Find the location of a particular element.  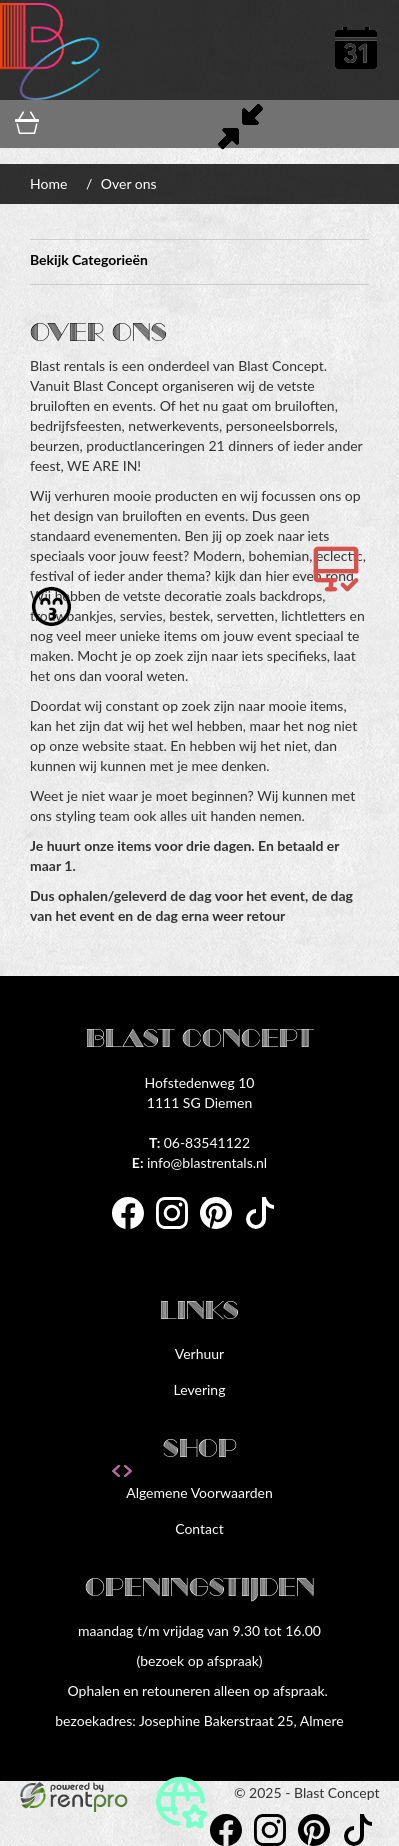

view calendar or schedule is located at coordinates (356, 48).